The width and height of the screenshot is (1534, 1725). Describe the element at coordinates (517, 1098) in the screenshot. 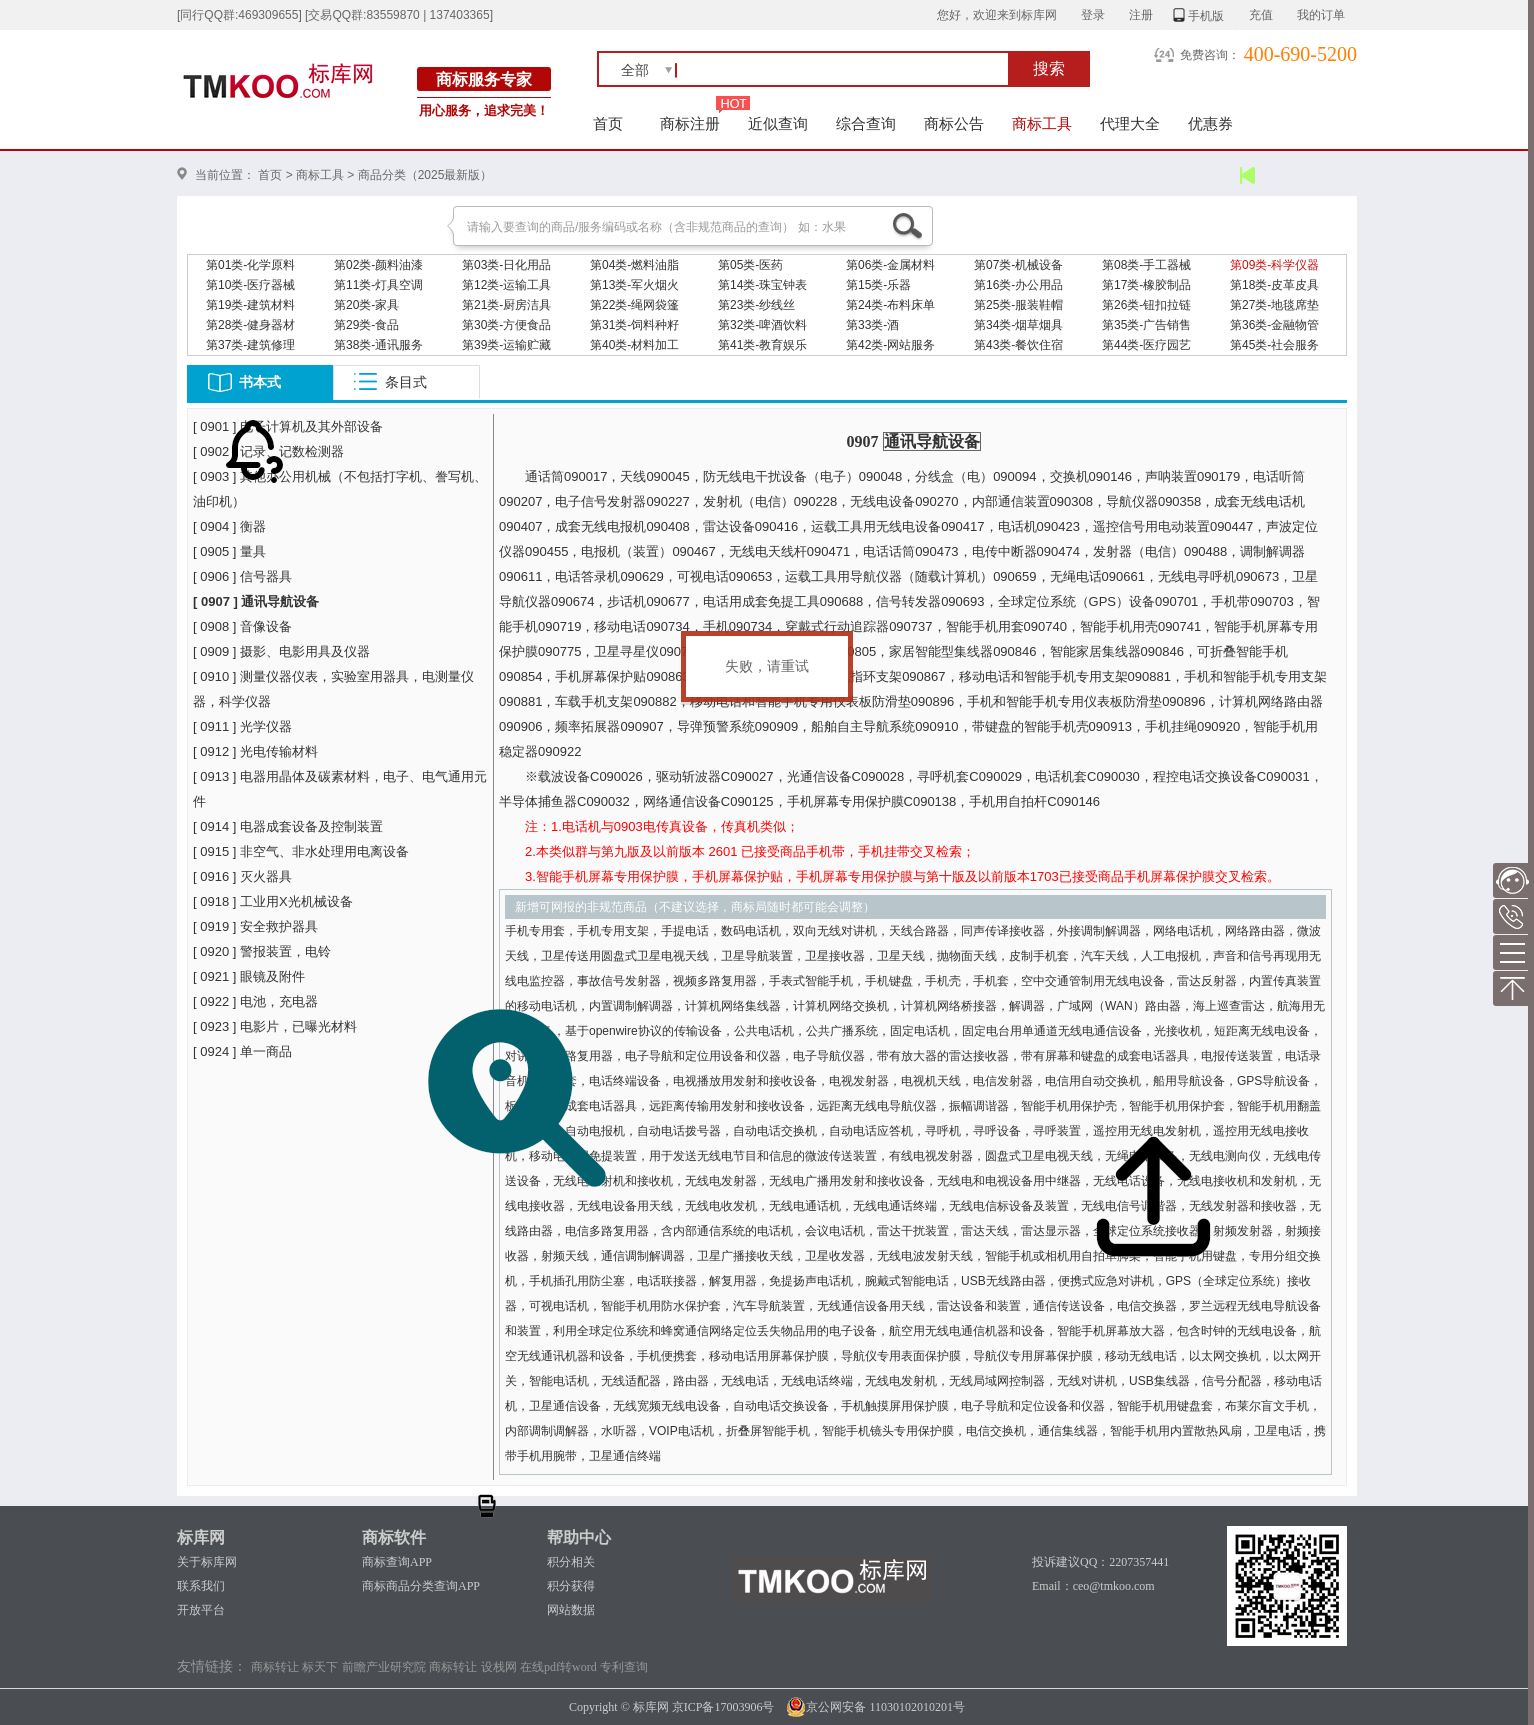

I see `search for a location` at that location.